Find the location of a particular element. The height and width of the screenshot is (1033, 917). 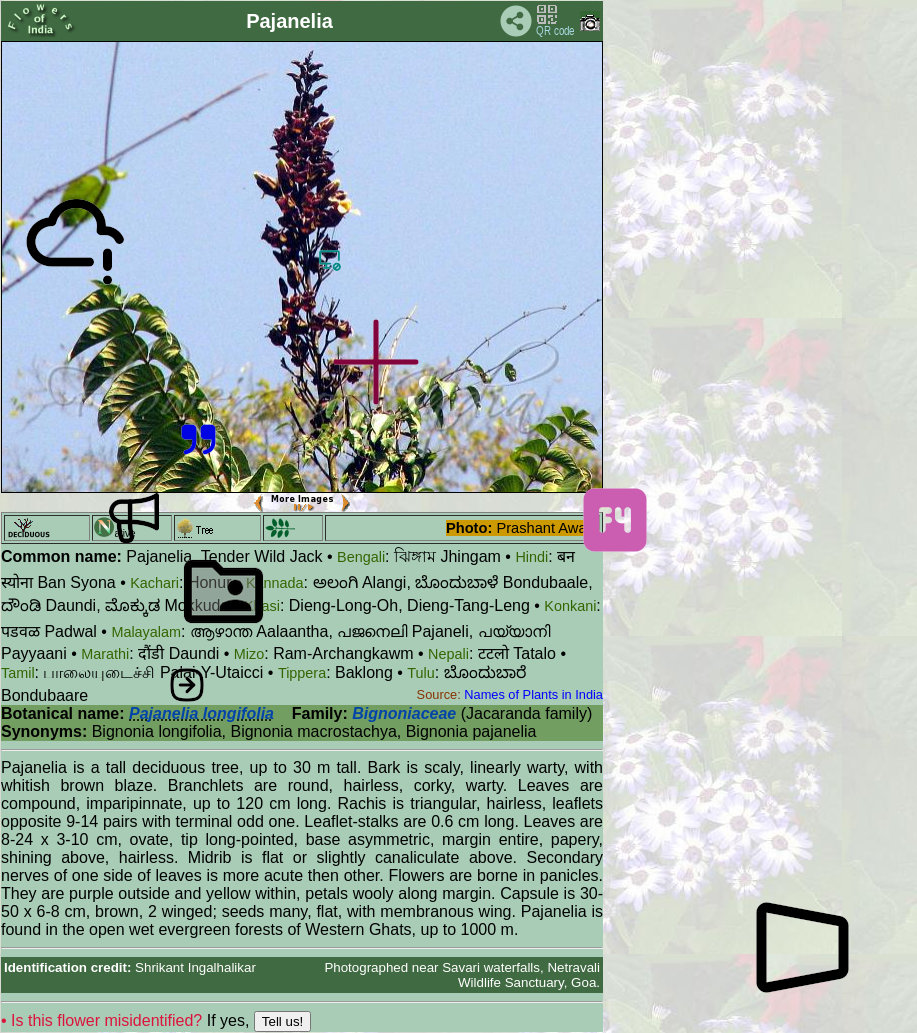

add a new item is located at coordinates (376, 362).